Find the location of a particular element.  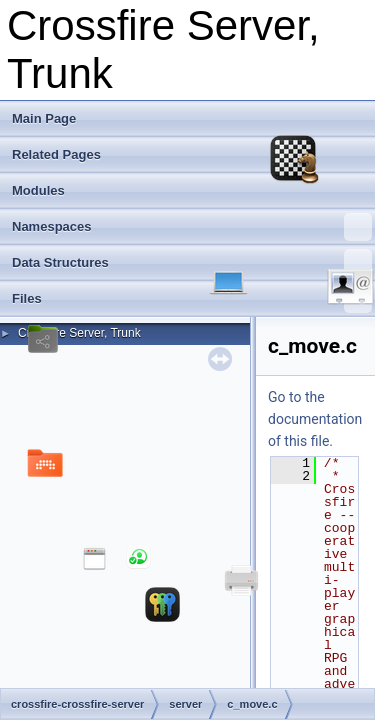

open the passwords app is located at coordinates (162, 604).